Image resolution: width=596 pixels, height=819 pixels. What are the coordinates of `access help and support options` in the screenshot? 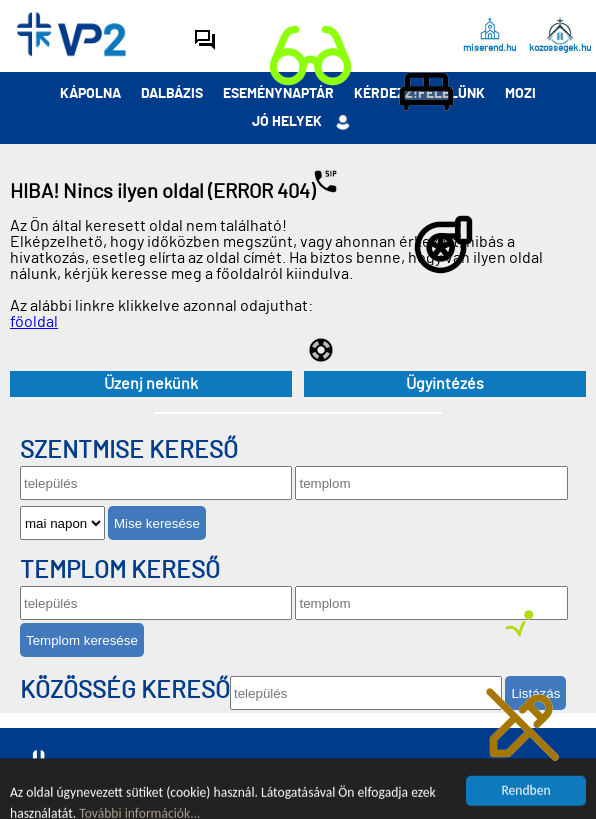 It's located at (321, 350).